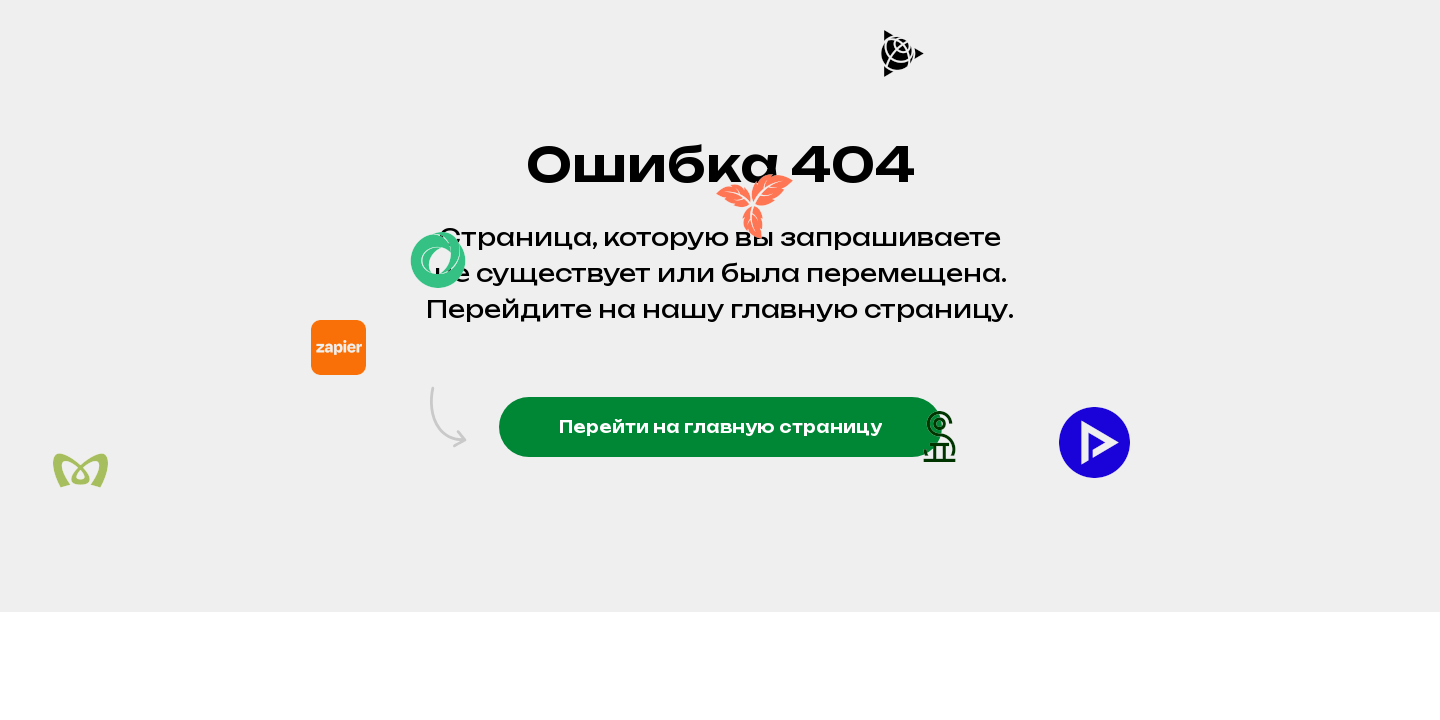  I want to click on open trilium notes application, so click(754, 206).